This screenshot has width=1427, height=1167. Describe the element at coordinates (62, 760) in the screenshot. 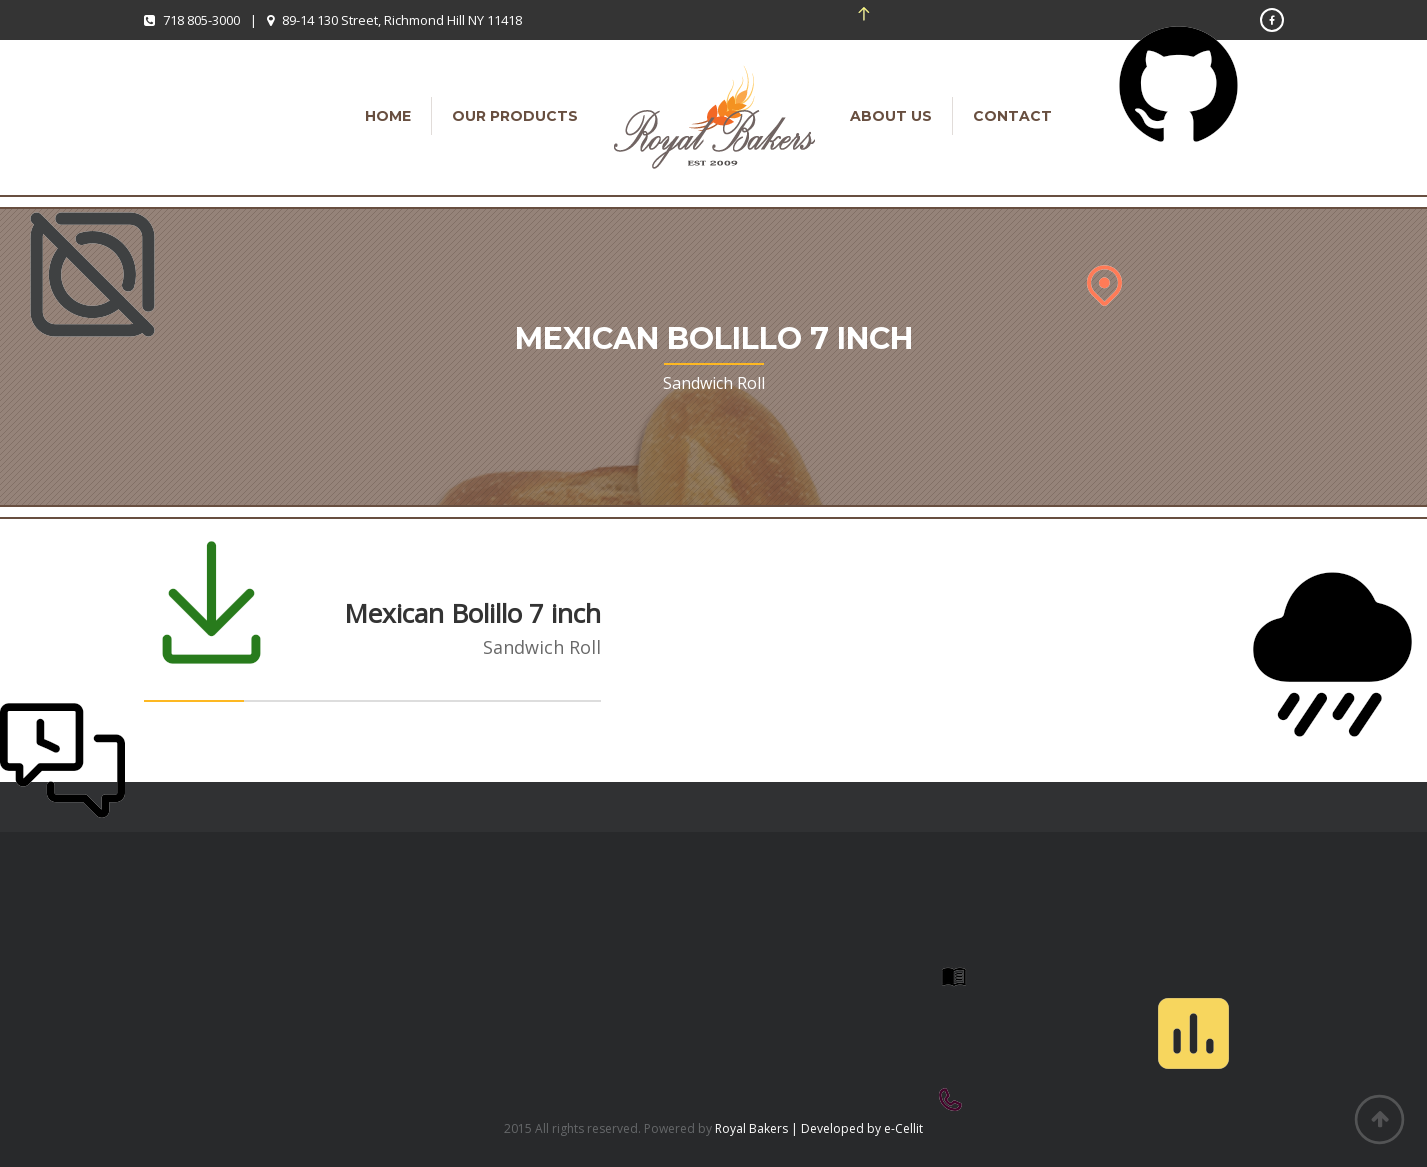

I see `indicates an outdated or stale discussion thread` at that location.